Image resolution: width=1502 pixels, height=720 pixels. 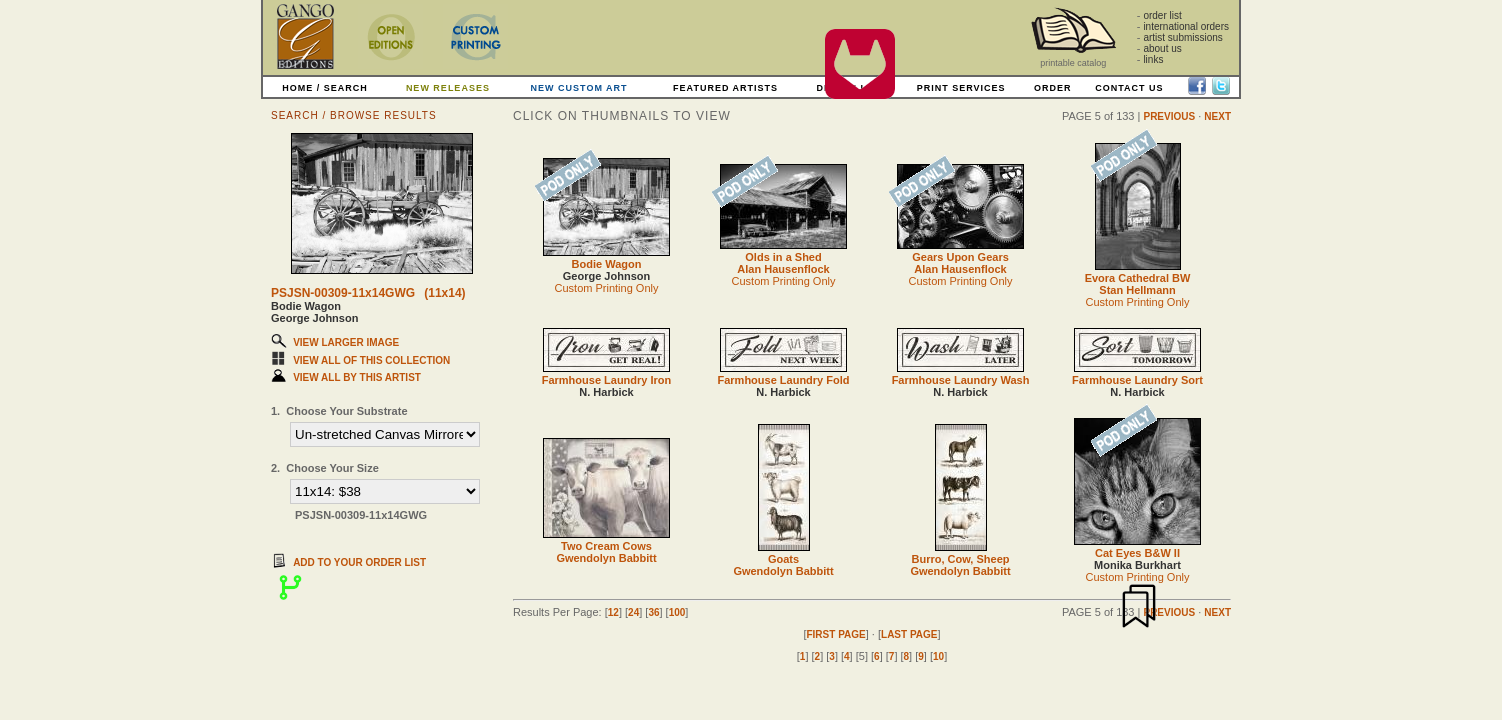 What do you see at coordinates (1139, 606) in the screenshot?
I see `view your saved bookmarks` at bounding box center [1139, 606].